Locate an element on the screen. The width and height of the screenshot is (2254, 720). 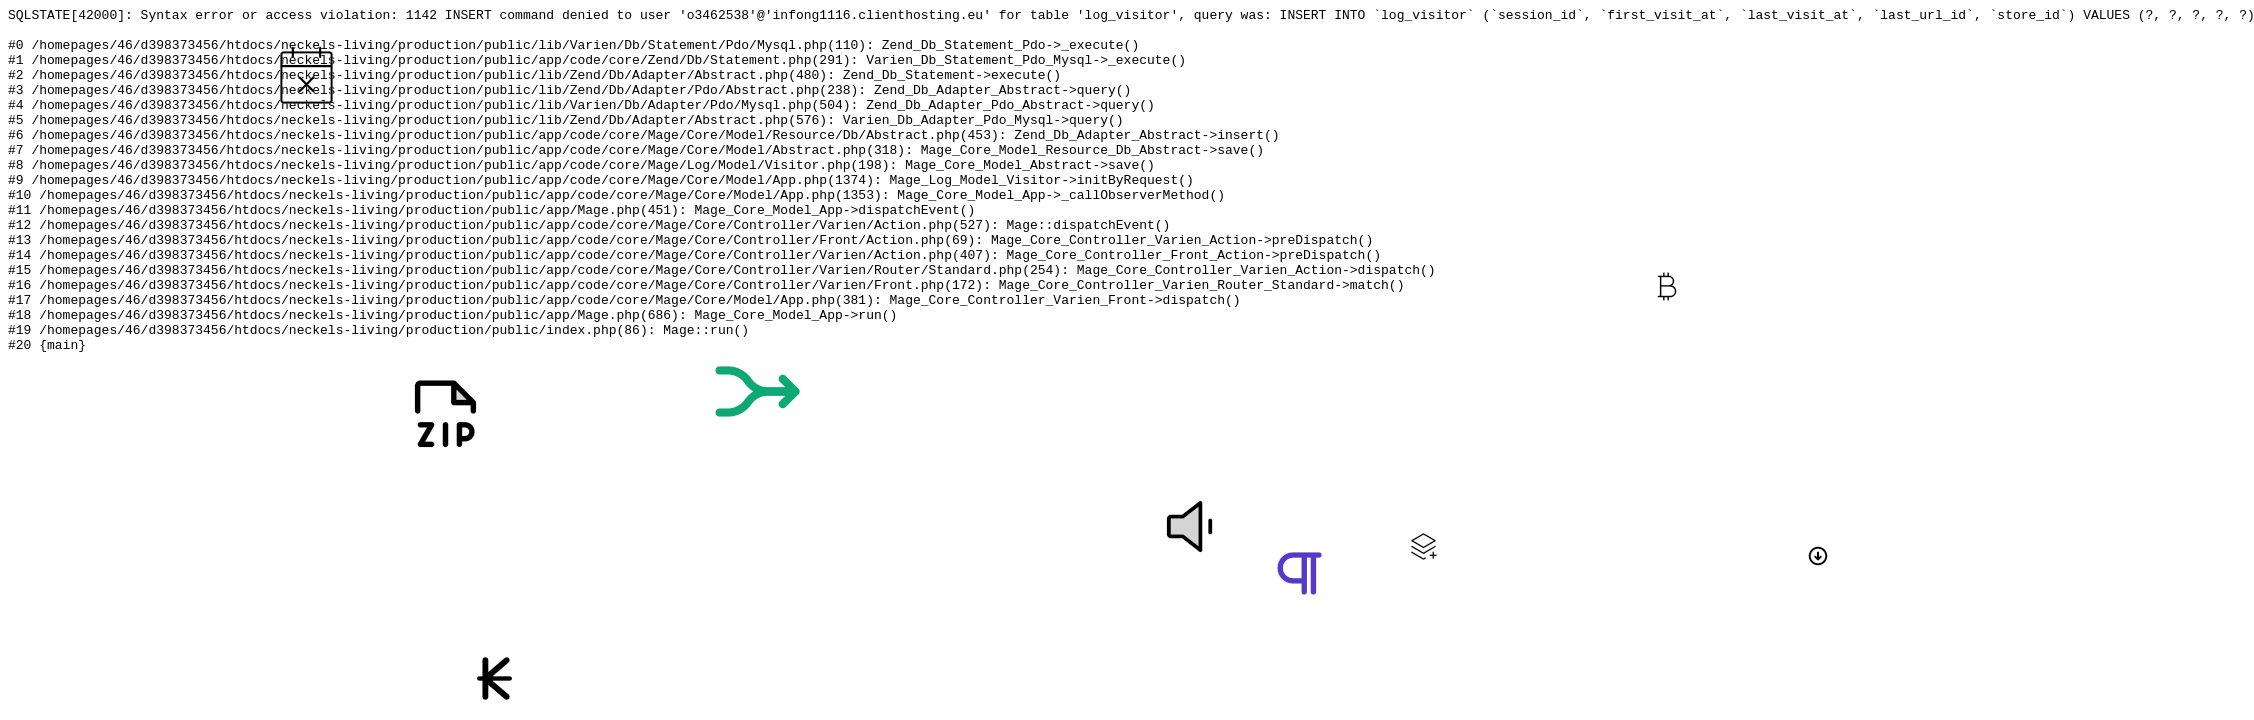
add a new layer to the stack is located at coordinates (1423, 546).